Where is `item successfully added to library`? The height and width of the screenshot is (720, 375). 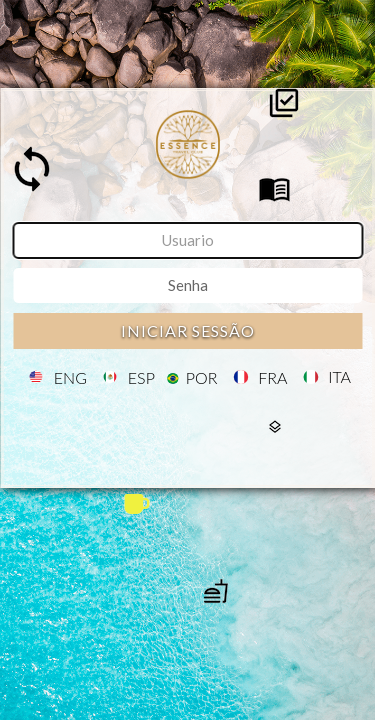 item successfully added to library is located at coordinates (284, 103).